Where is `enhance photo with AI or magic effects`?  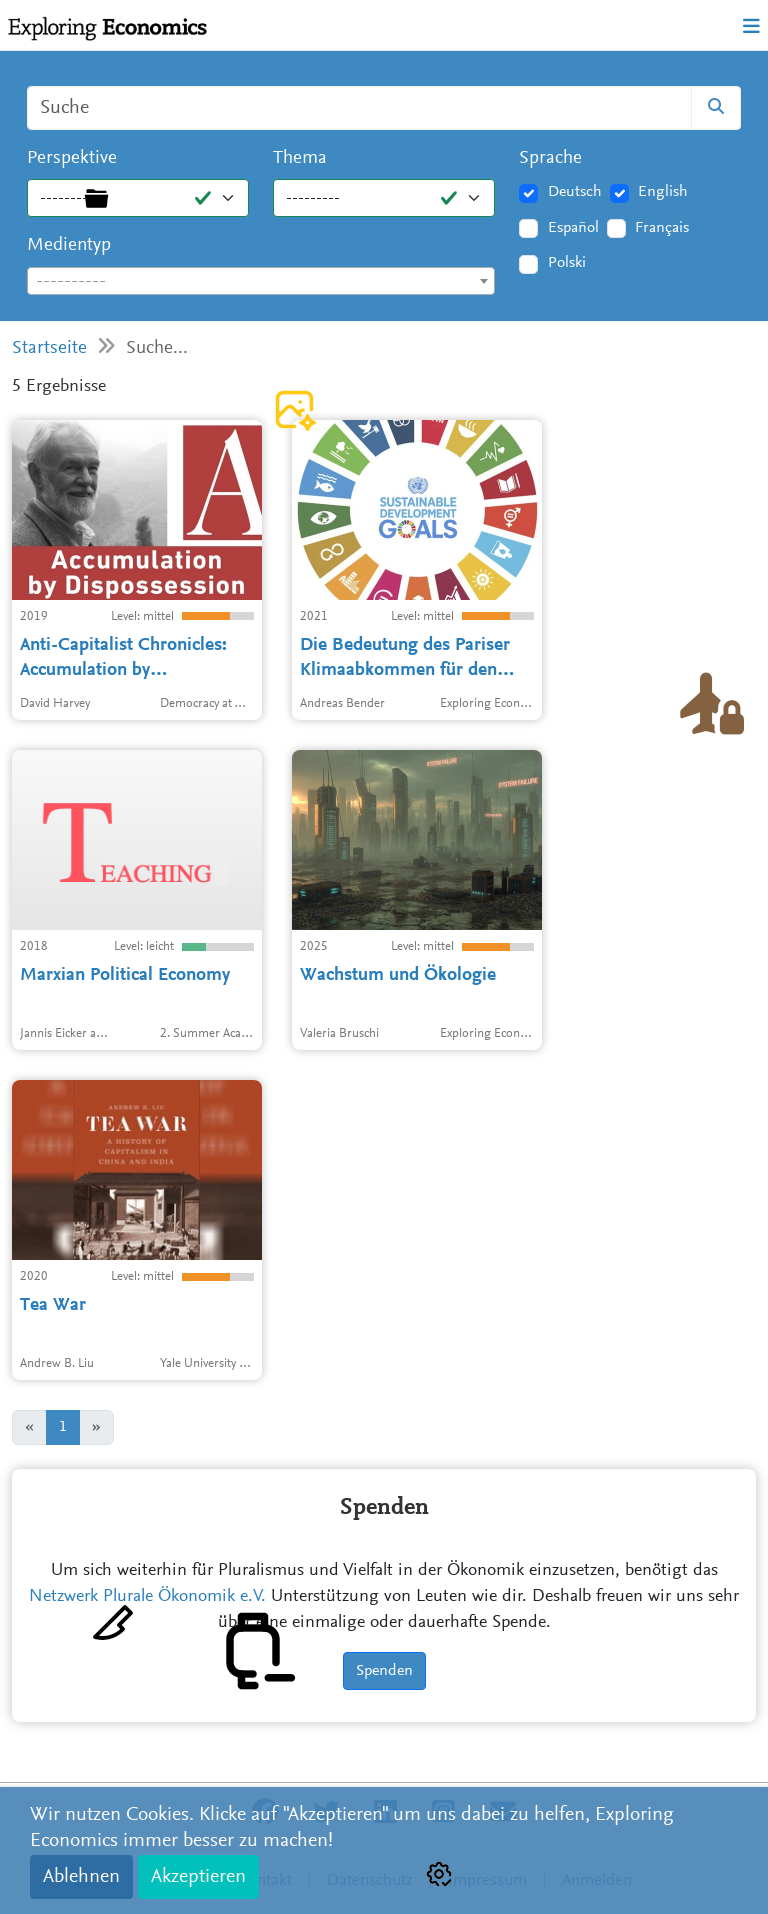 enhance photo with AI or magic effects is located at coordinates (294, 409).